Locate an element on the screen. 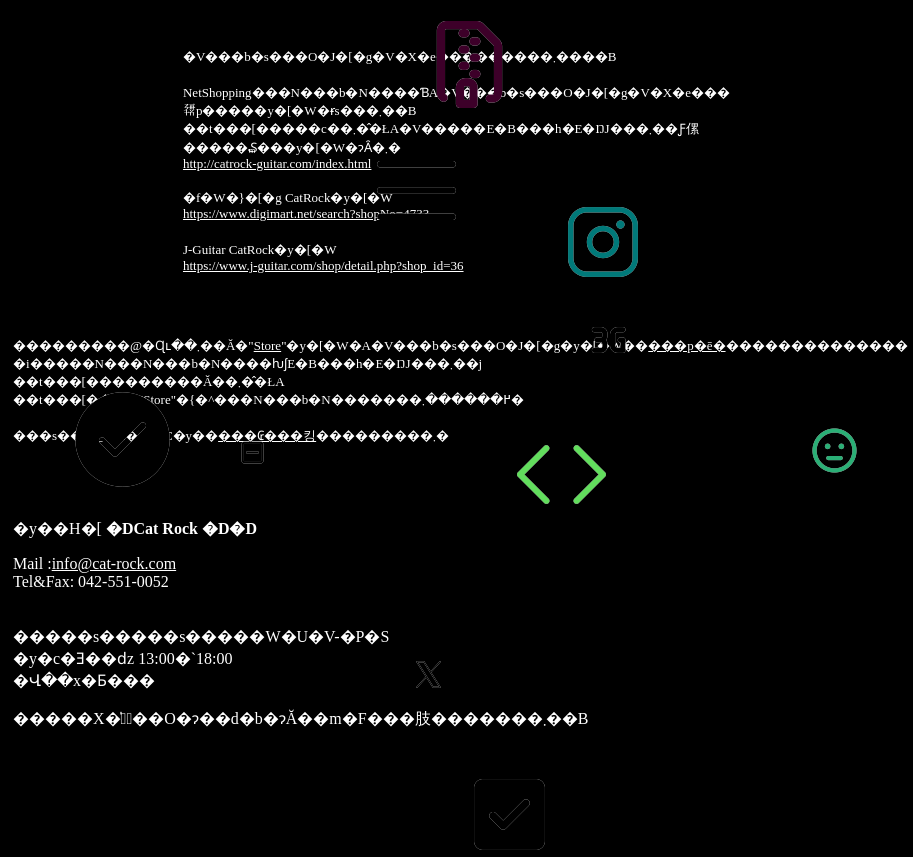 The image size is (913, 857). open the X (formerly Twitter) app is located at coordinates (428, 674).